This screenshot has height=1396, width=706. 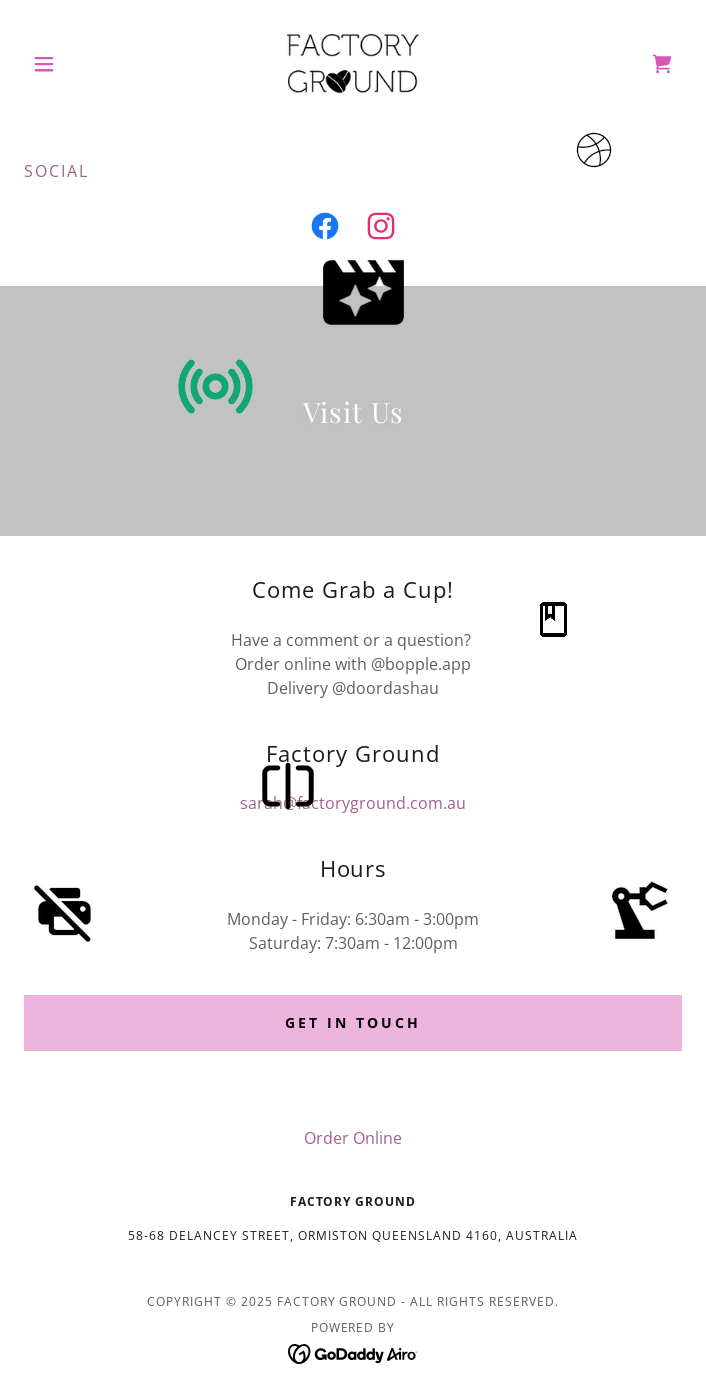 I want to click on visit dribbble profile or portfolio, so click(x=594, y=150).